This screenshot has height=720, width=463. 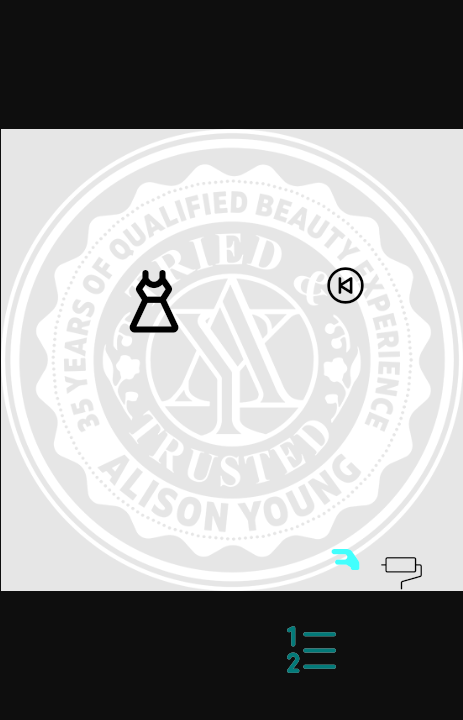 What do you see at coordinates (311, 650) in the screenshot?
I see `create a numbered list` at bounding box center [311, 650].